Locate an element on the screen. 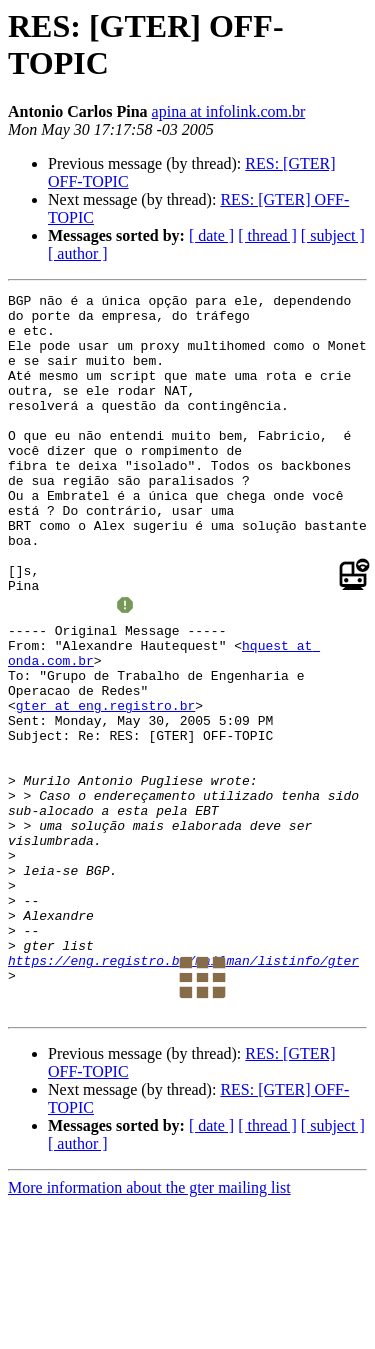  indicates wifi availability on subway or transit is located at coordinates (353, 575).